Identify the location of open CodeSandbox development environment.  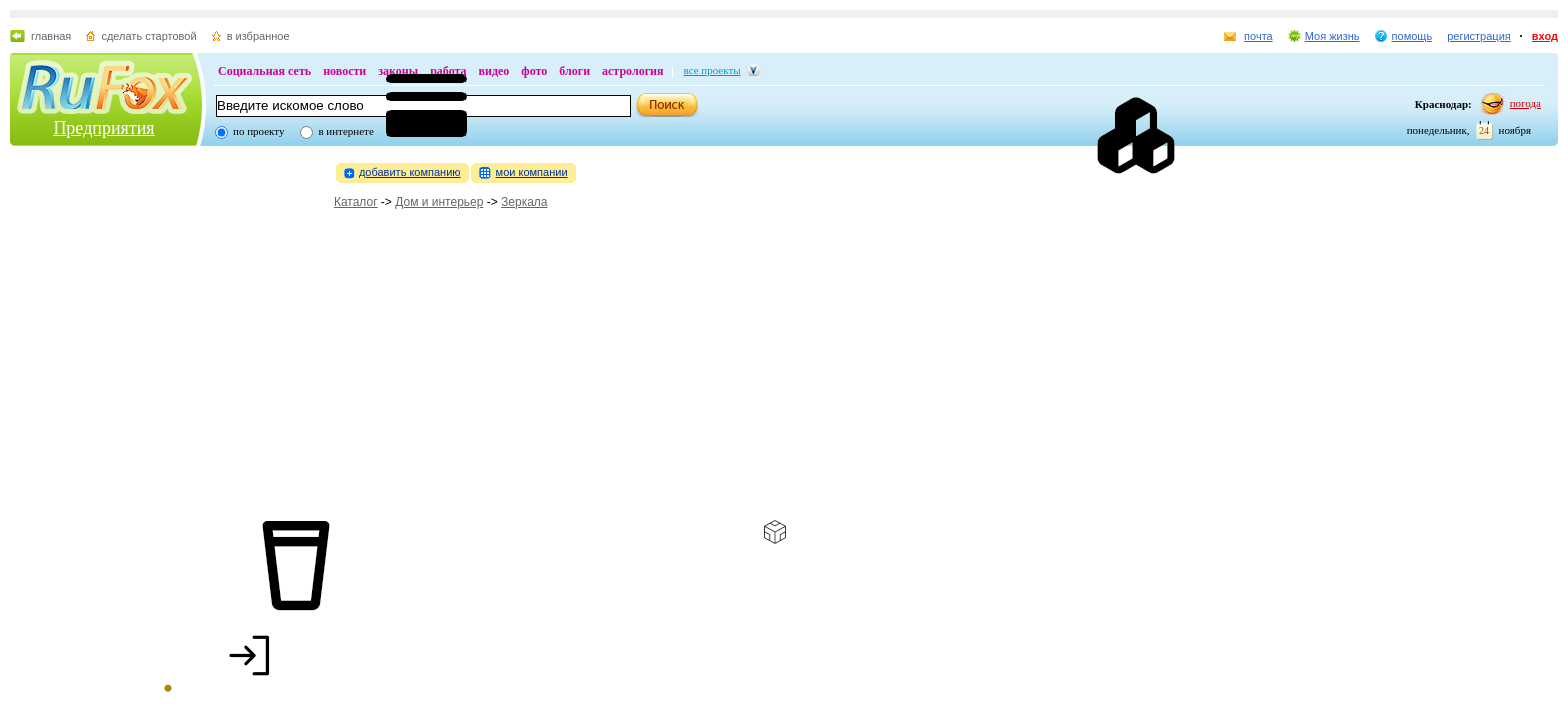
(775, 532).